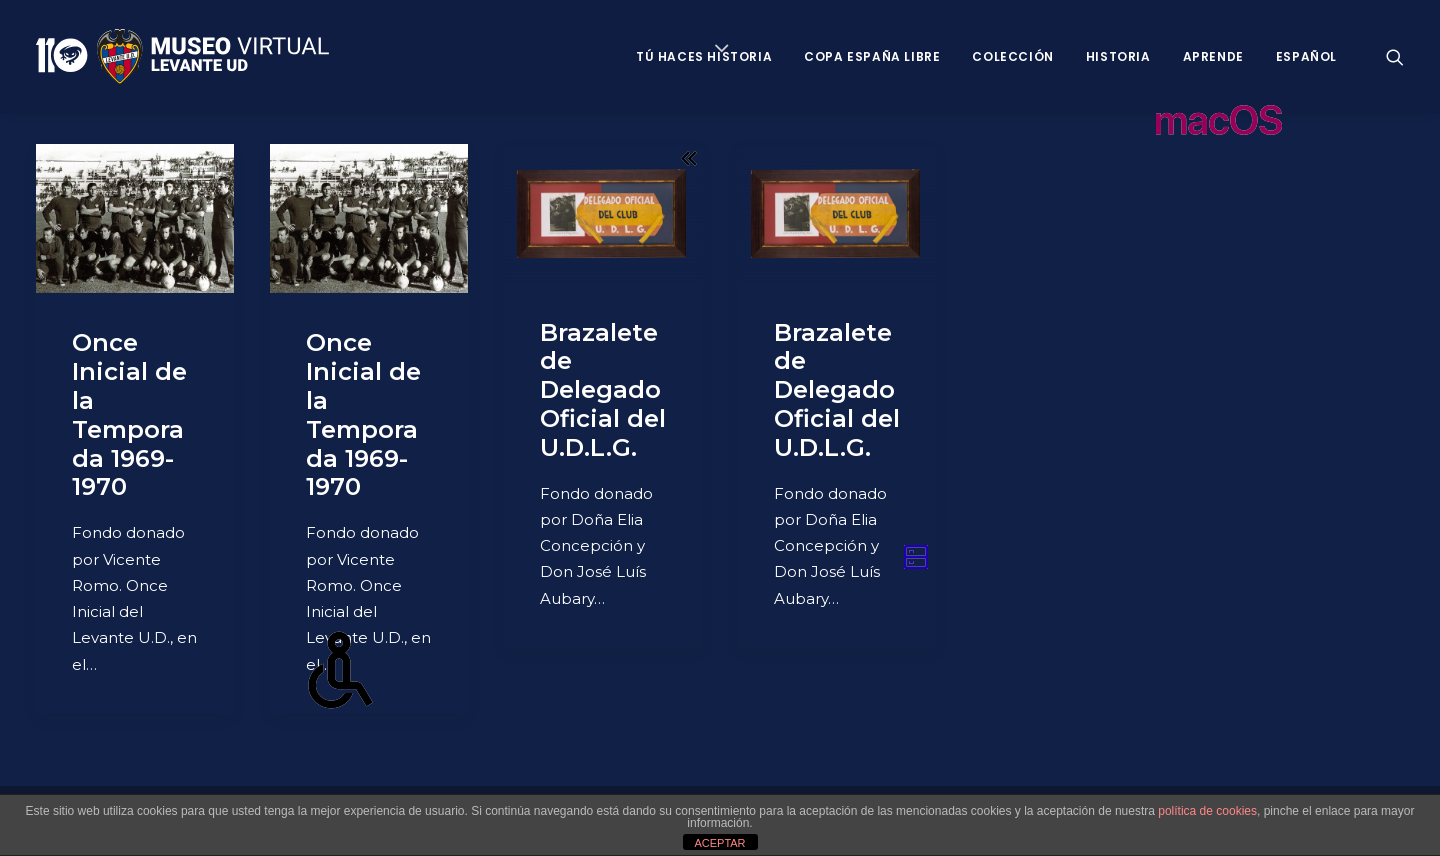  What do you see at coordinates (1219, 120) in the screenshot?
I see `indicates macOS operating system compatibility` at bounding box center [1219, 120].